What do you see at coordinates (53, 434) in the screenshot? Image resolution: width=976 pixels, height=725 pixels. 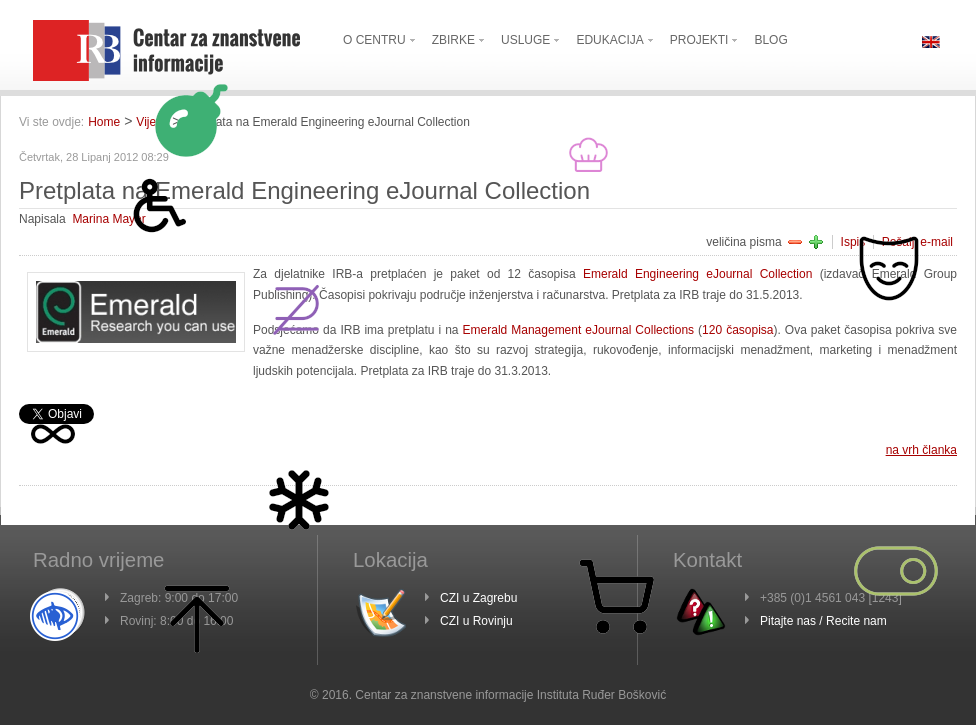 I see `indicates unlimited or infinite capacity` at bounding box center [53, 434].